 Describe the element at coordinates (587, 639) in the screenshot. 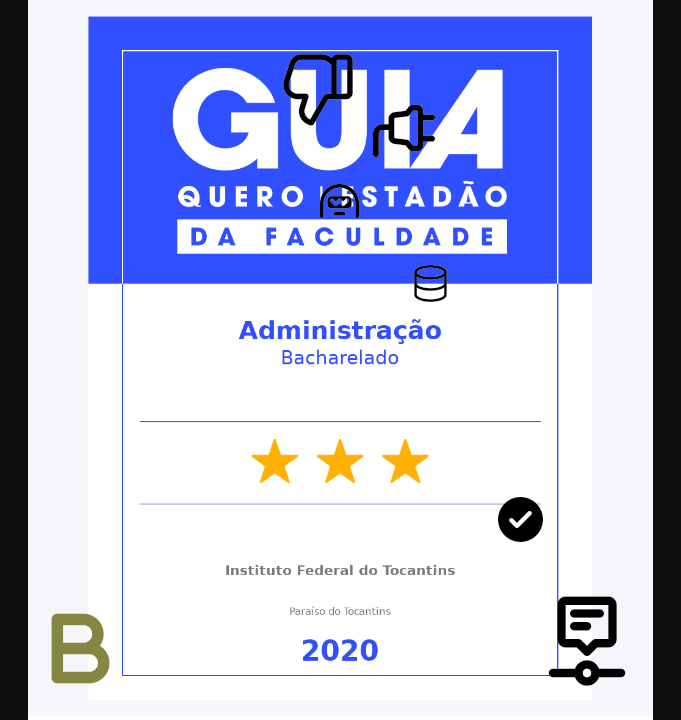

I see `view event details on timeline` at that location.